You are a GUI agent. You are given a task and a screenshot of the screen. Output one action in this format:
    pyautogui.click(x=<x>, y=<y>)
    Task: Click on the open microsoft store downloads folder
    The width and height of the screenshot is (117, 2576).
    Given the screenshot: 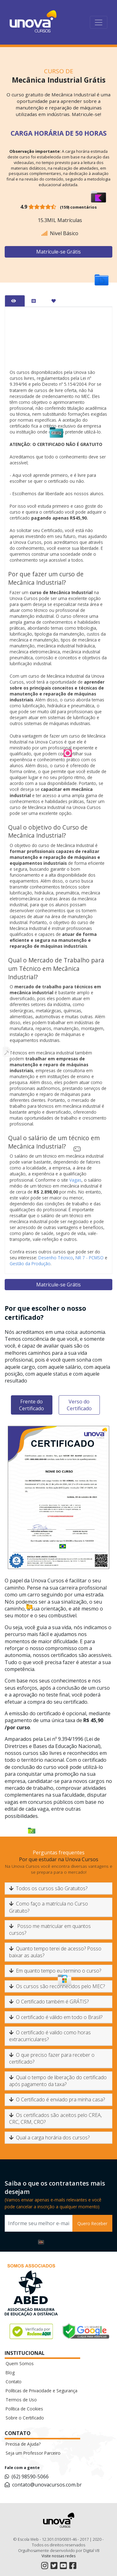 What is the action you would take?
    pyautogui.click(x=64, y=1980)
    